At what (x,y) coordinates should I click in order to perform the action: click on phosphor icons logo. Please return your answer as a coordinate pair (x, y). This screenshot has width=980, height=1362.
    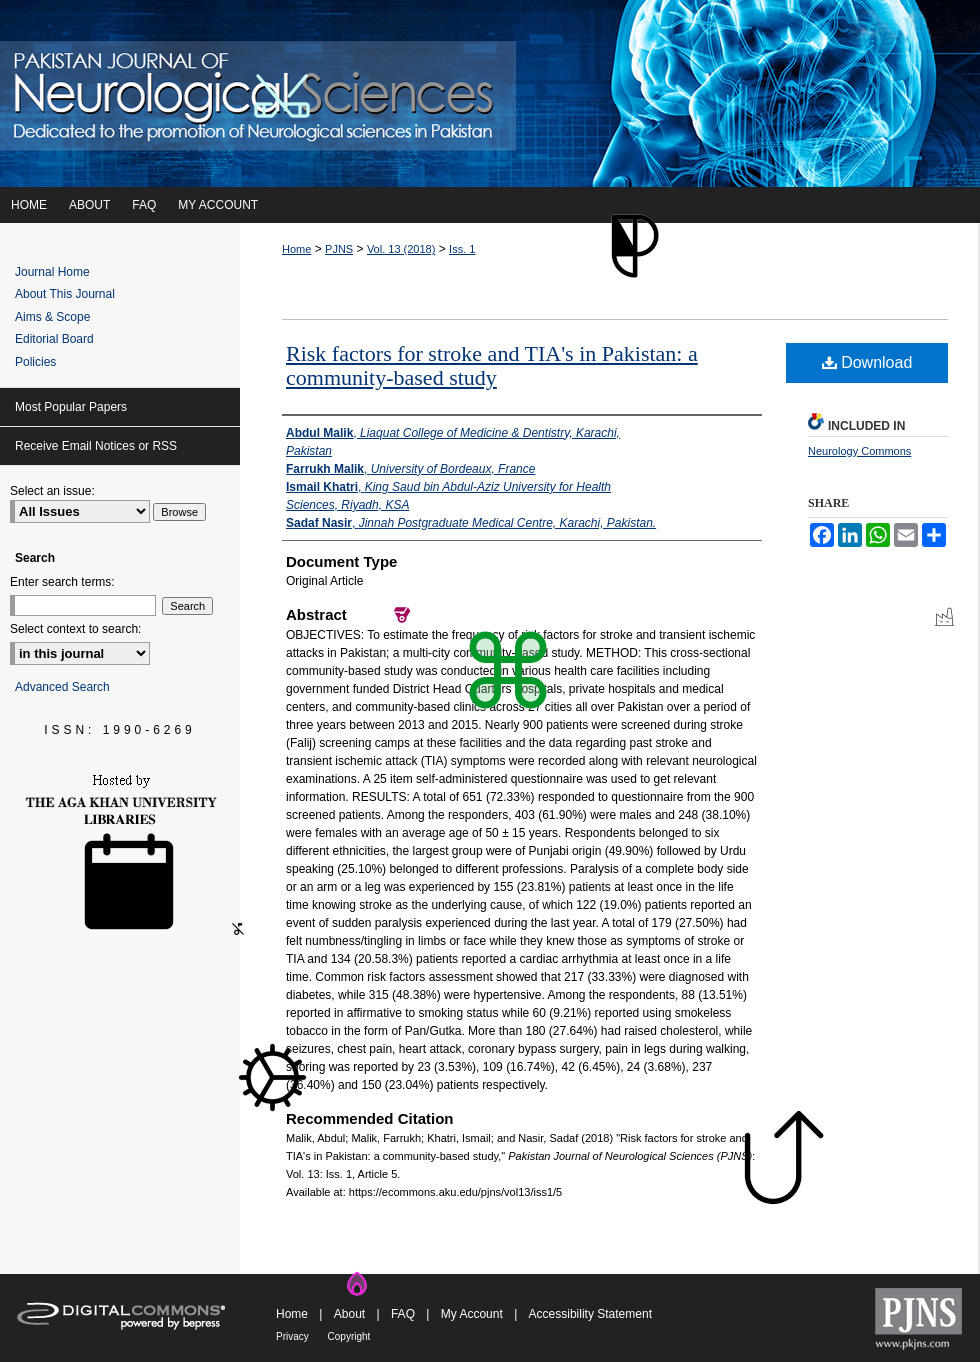
    Looking at the image, I should click on (630, 242).